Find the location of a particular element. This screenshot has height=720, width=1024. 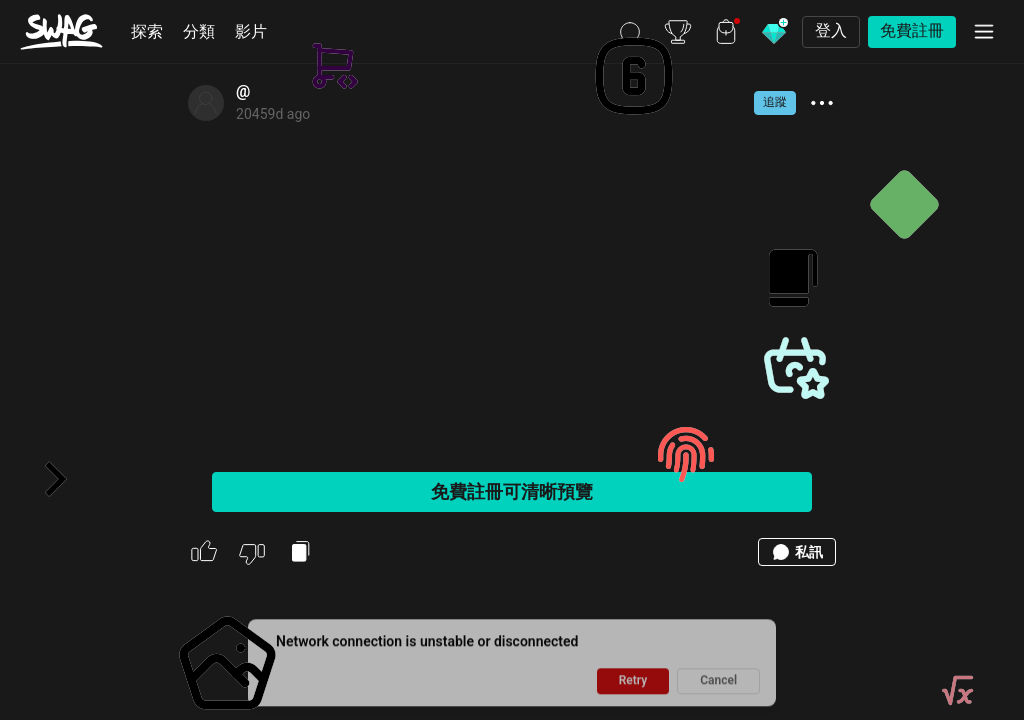

access square root calculator function is located at coordinates (958, 690).